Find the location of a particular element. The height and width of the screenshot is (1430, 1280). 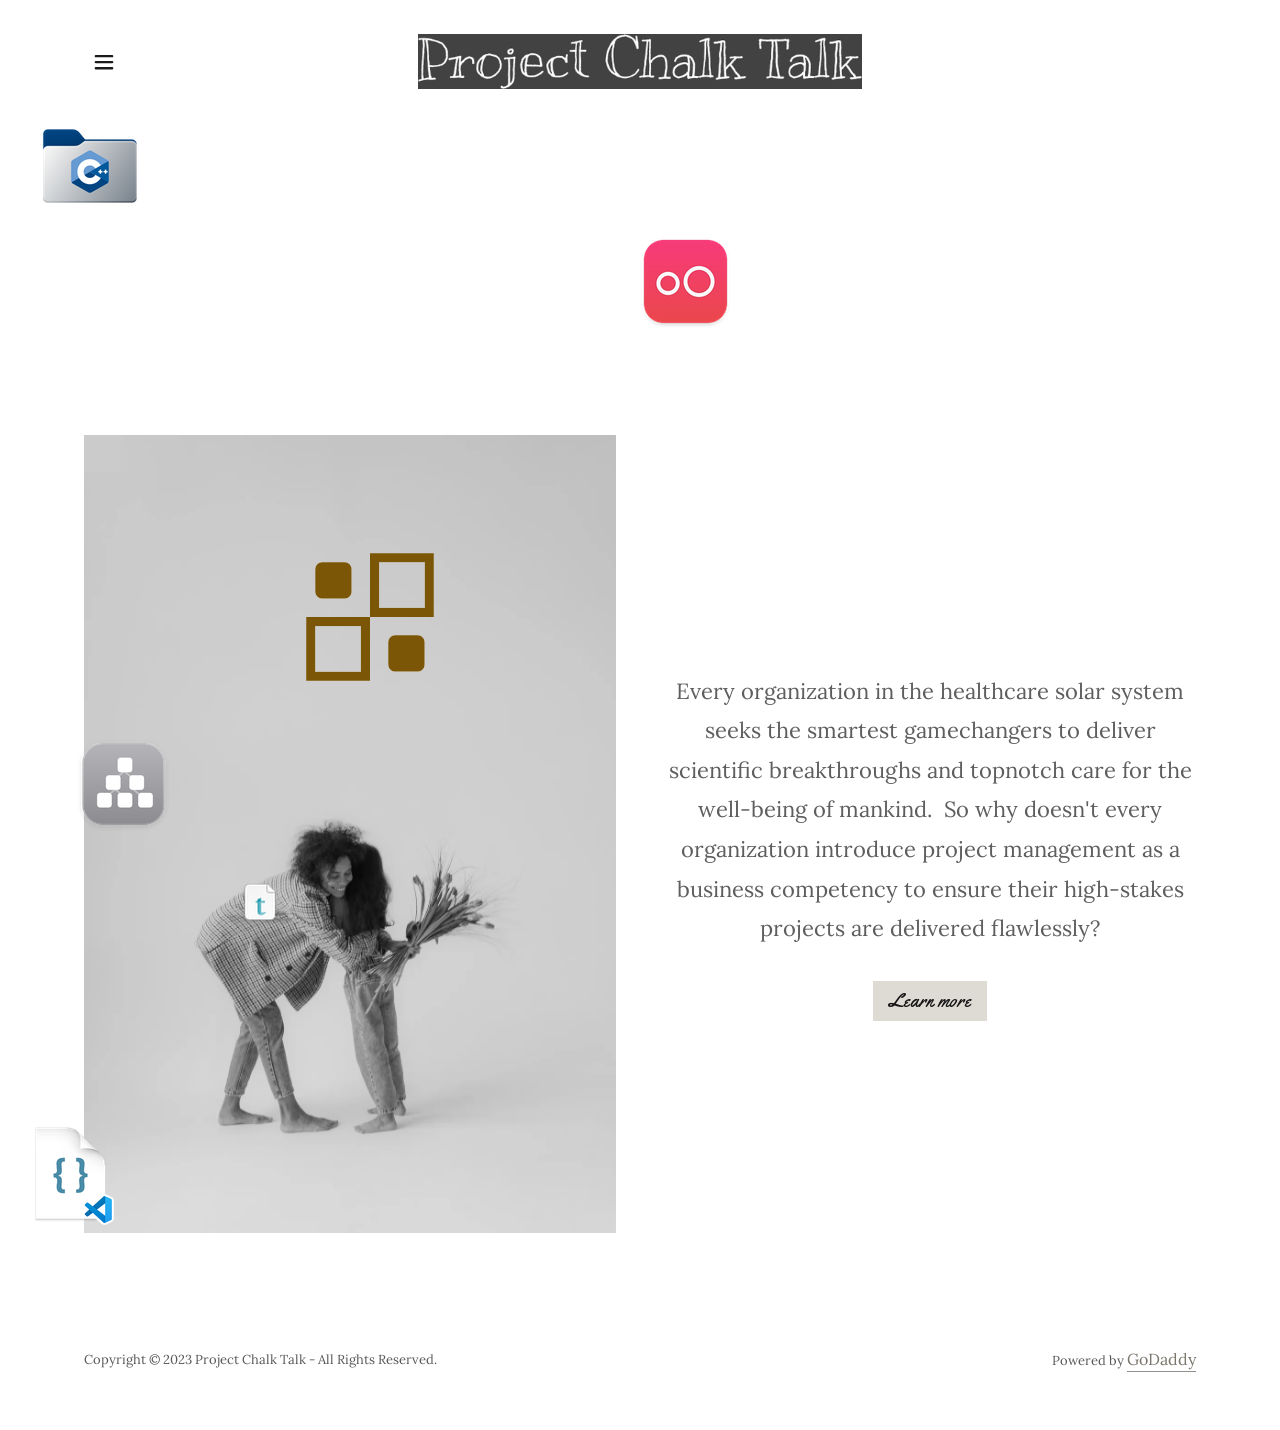

open a LESS stylesheet file in Visual Studio Code is located at coordinates (70, 1175).